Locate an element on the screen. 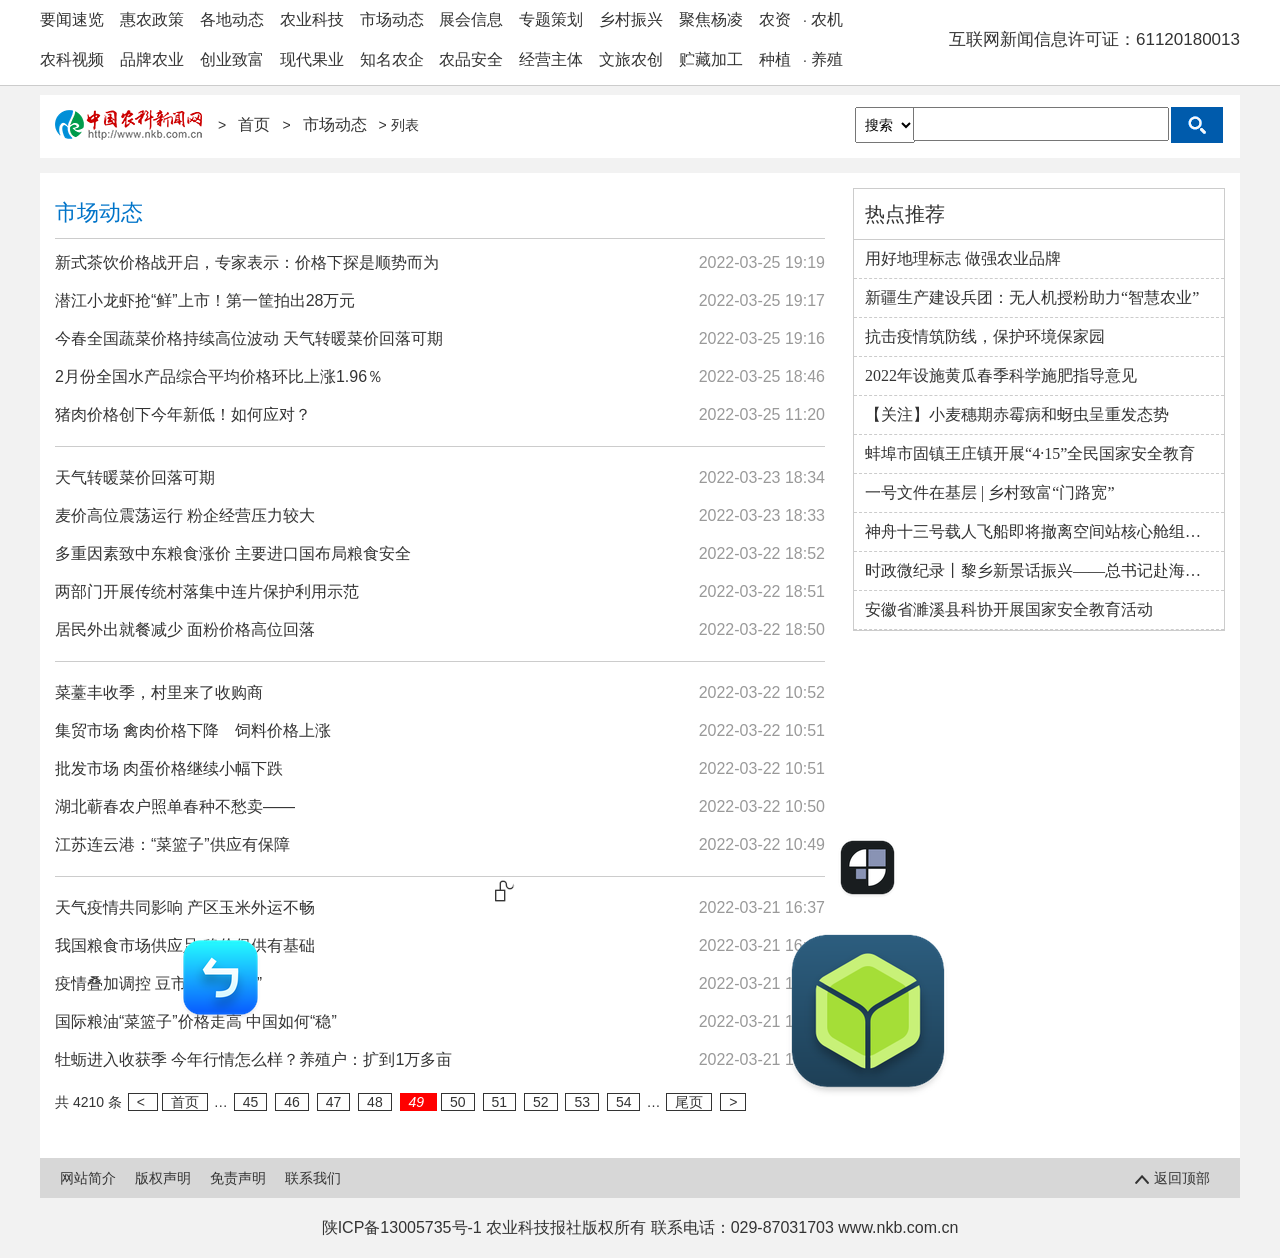 Image resolution: width=1280 pixels, height=1258 pixels. open shapez game app is located at coordinates (867, 867).